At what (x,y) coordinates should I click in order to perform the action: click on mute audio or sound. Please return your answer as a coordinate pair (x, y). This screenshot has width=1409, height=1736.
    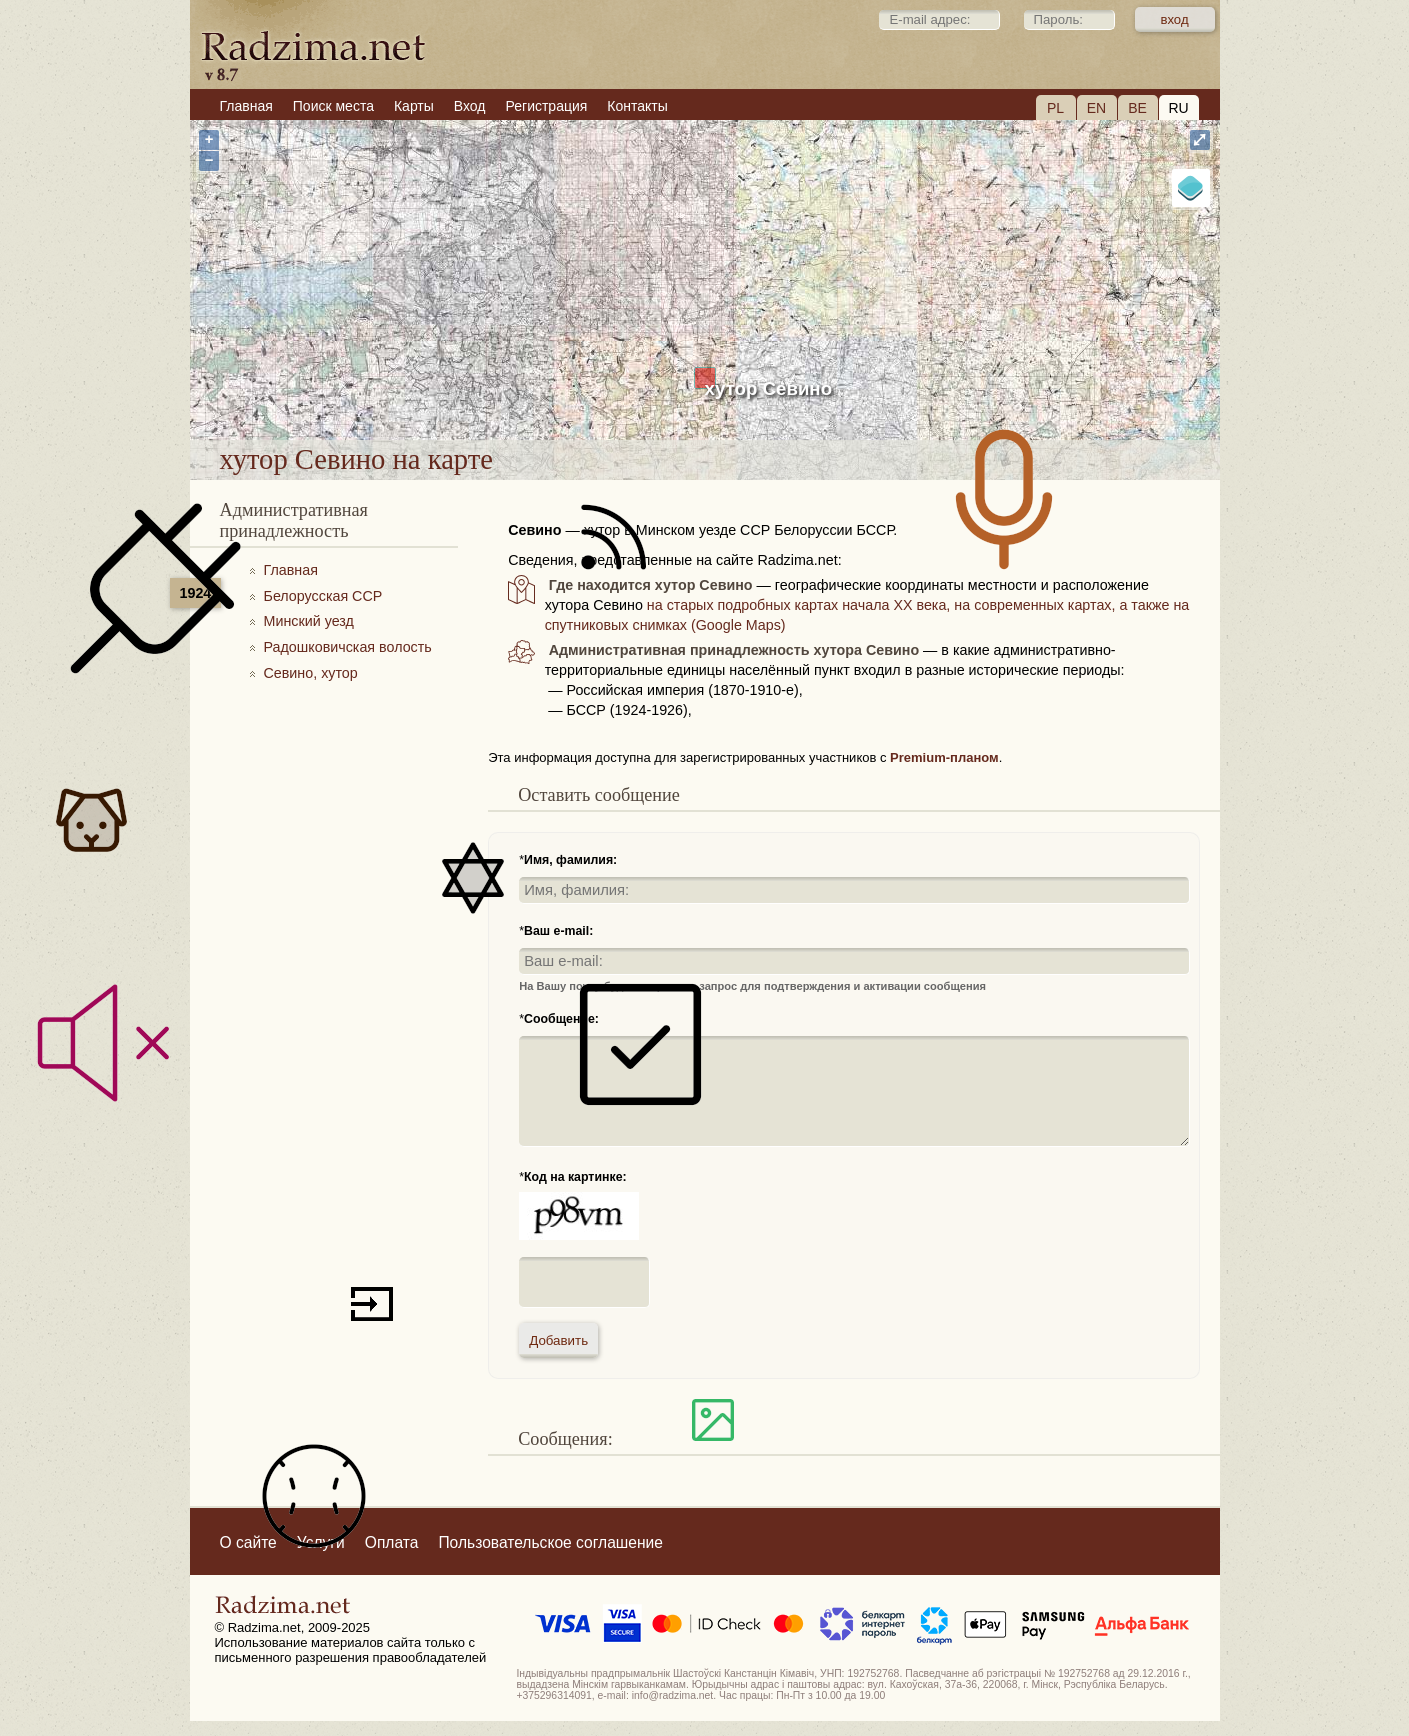
    Looking at the image, I should click on (101, 1043).